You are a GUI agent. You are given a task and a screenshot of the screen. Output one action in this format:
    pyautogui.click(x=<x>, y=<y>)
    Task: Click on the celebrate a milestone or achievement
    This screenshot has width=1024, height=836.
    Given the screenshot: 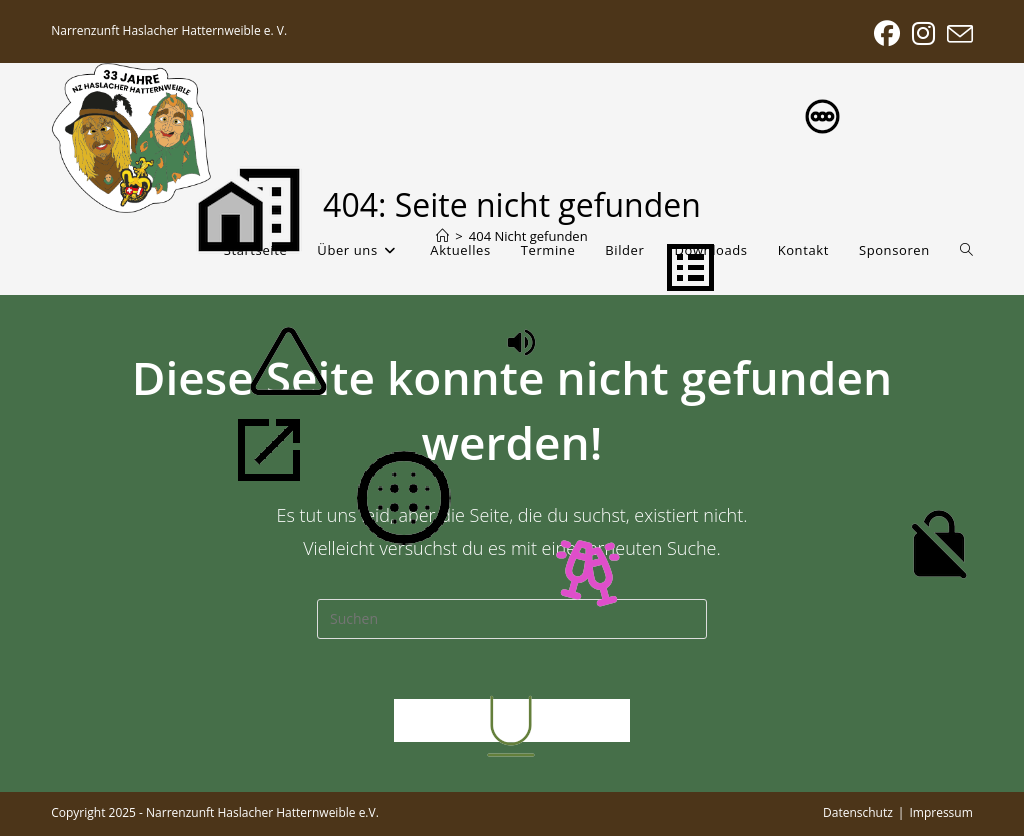 What is the action you would take?
    pyautogui.click(x=589, y=573)
    